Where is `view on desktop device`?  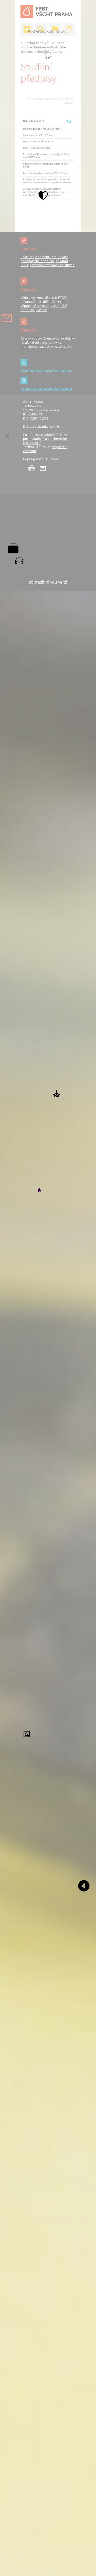
view on desktop device is located at coordinates (8, 436).